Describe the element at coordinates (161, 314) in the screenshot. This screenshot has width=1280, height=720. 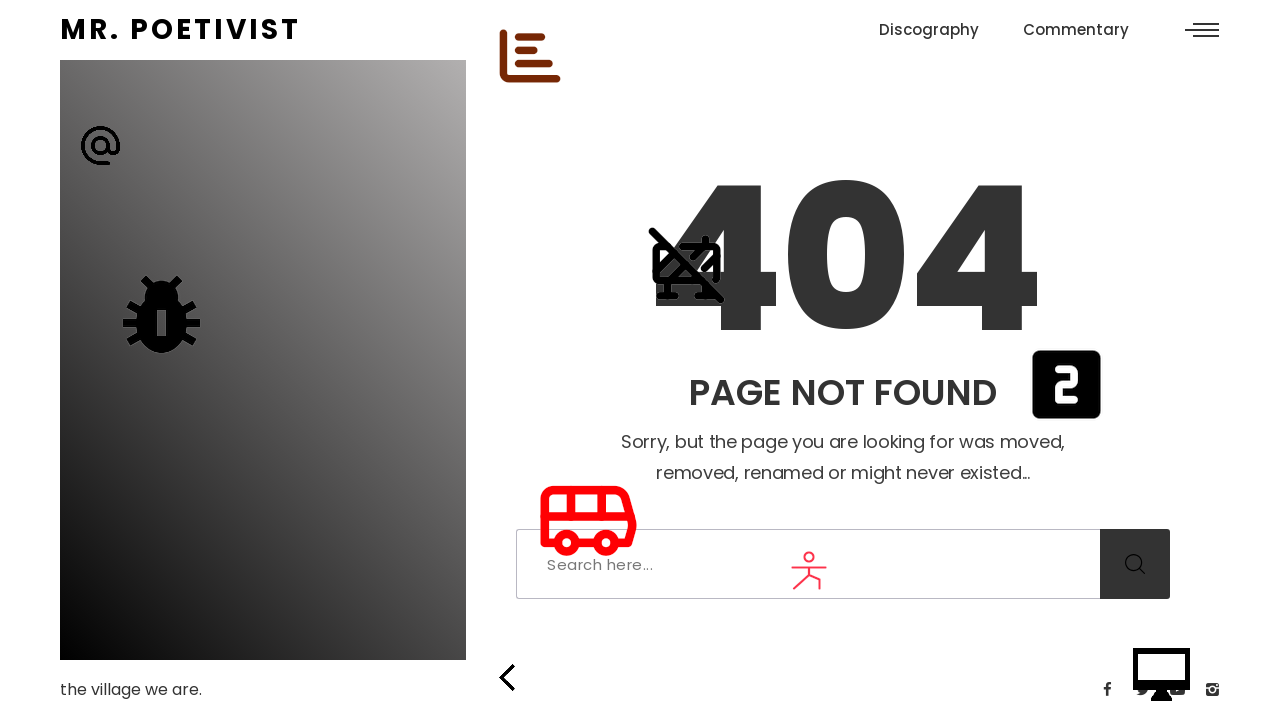
I see `find pest control services nearby` at that location.